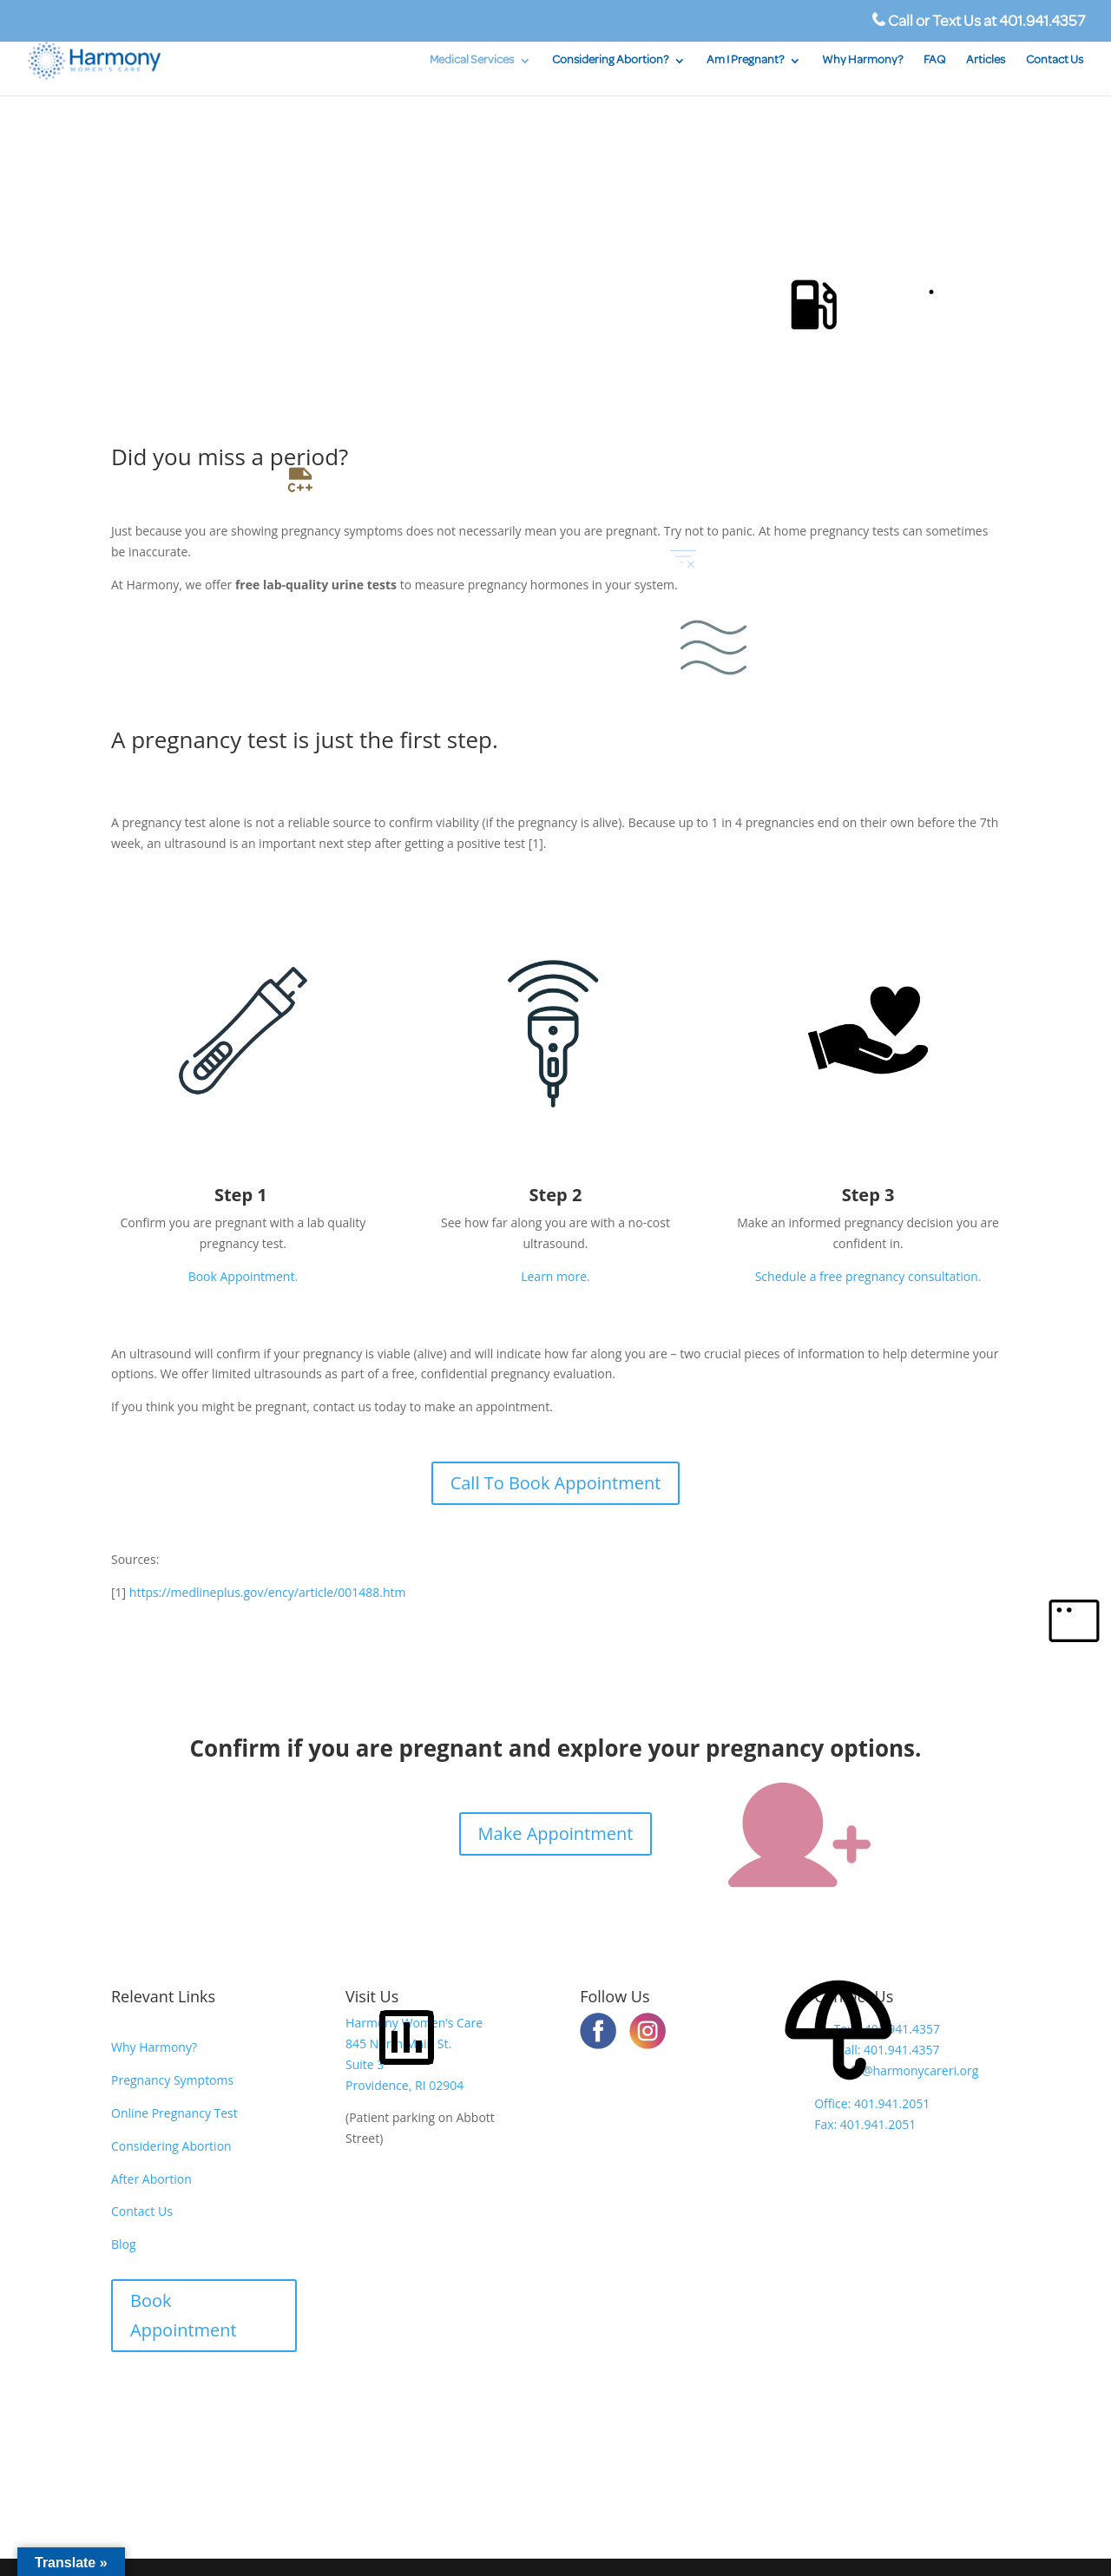 The height and width of the screenshot is (2576, 1111). What do you see at coordinates (931, 271) in the screenshot?
I see `no wifi signal available` at bounding box center [931, 271].